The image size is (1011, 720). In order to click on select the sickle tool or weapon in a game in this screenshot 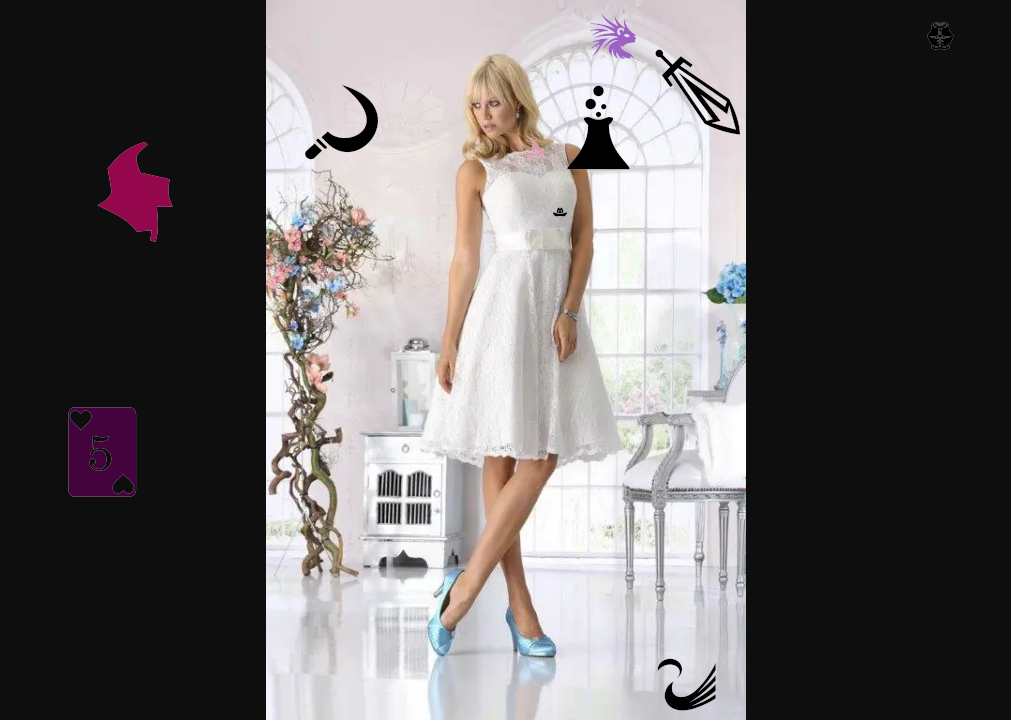, I will do `click(341, 121)`.